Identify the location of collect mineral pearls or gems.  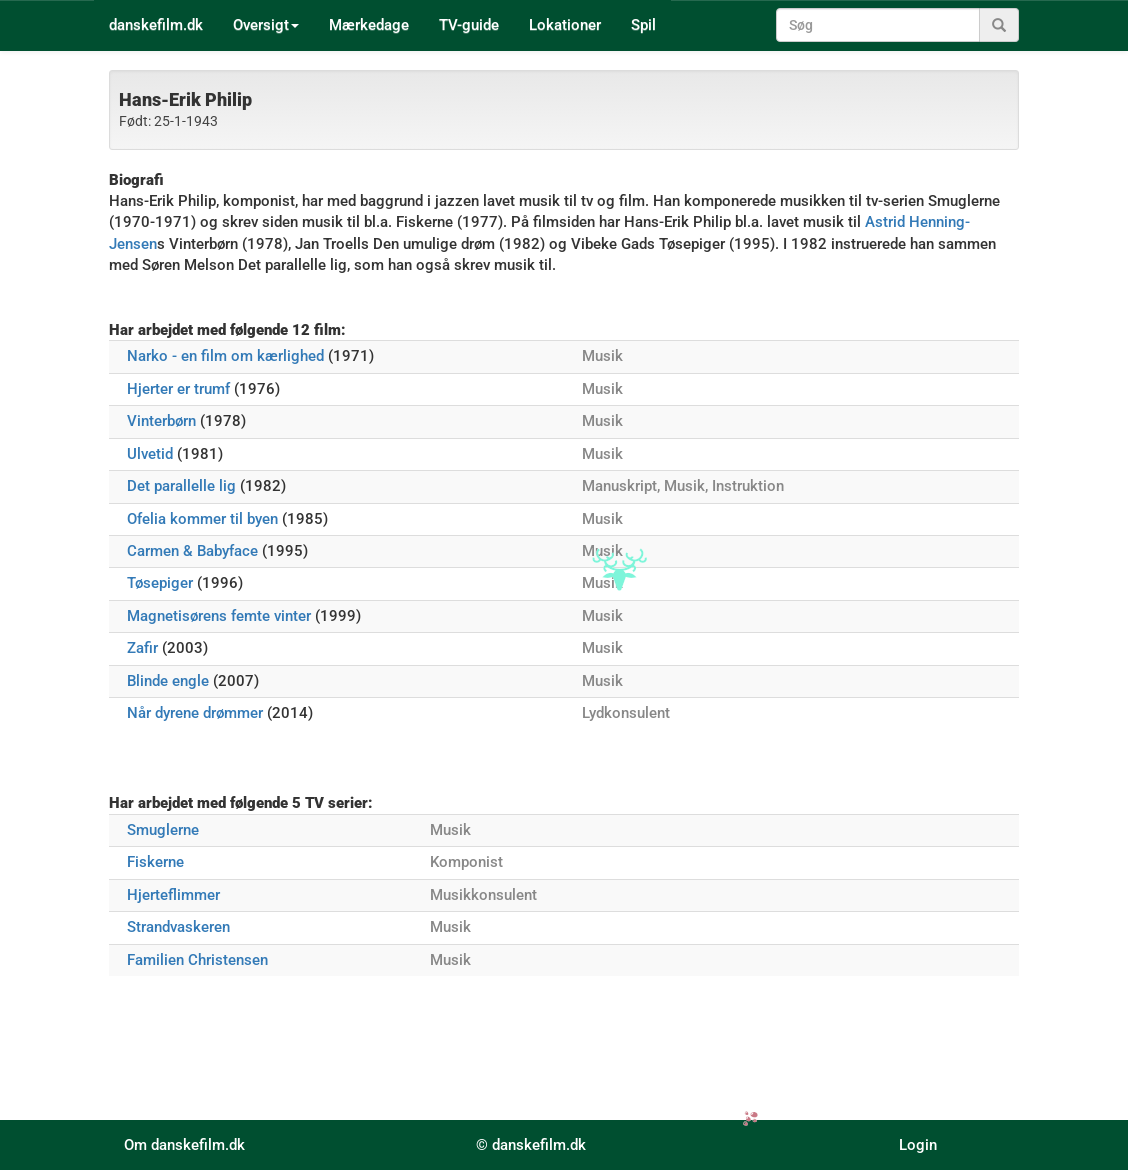
(750, 1118).